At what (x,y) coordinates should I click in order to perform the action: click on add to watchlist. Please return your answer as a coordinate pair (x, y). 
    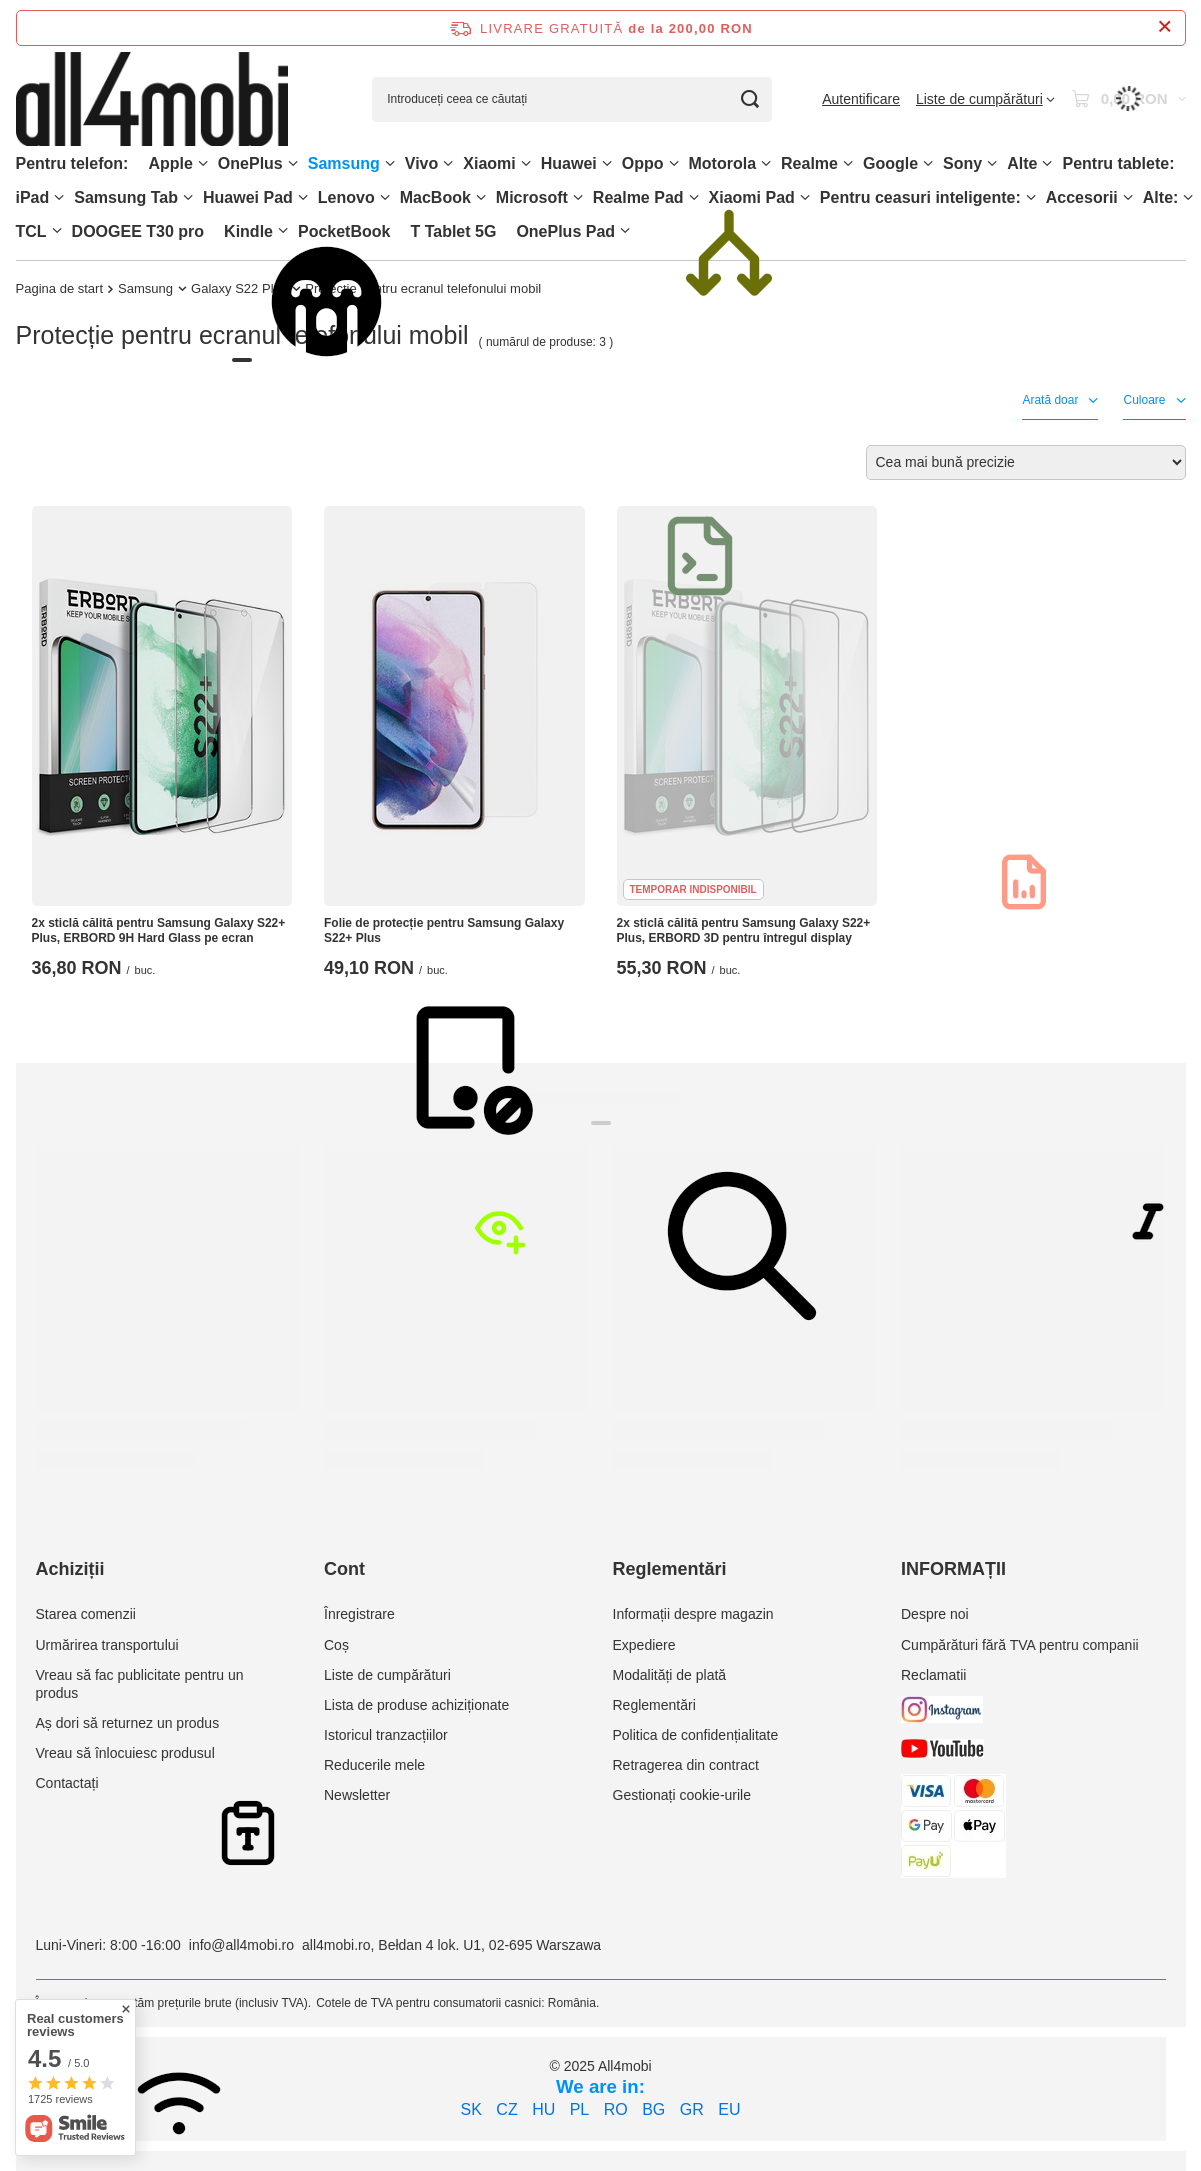
    Looking at the image, I should click on (499, 1228).